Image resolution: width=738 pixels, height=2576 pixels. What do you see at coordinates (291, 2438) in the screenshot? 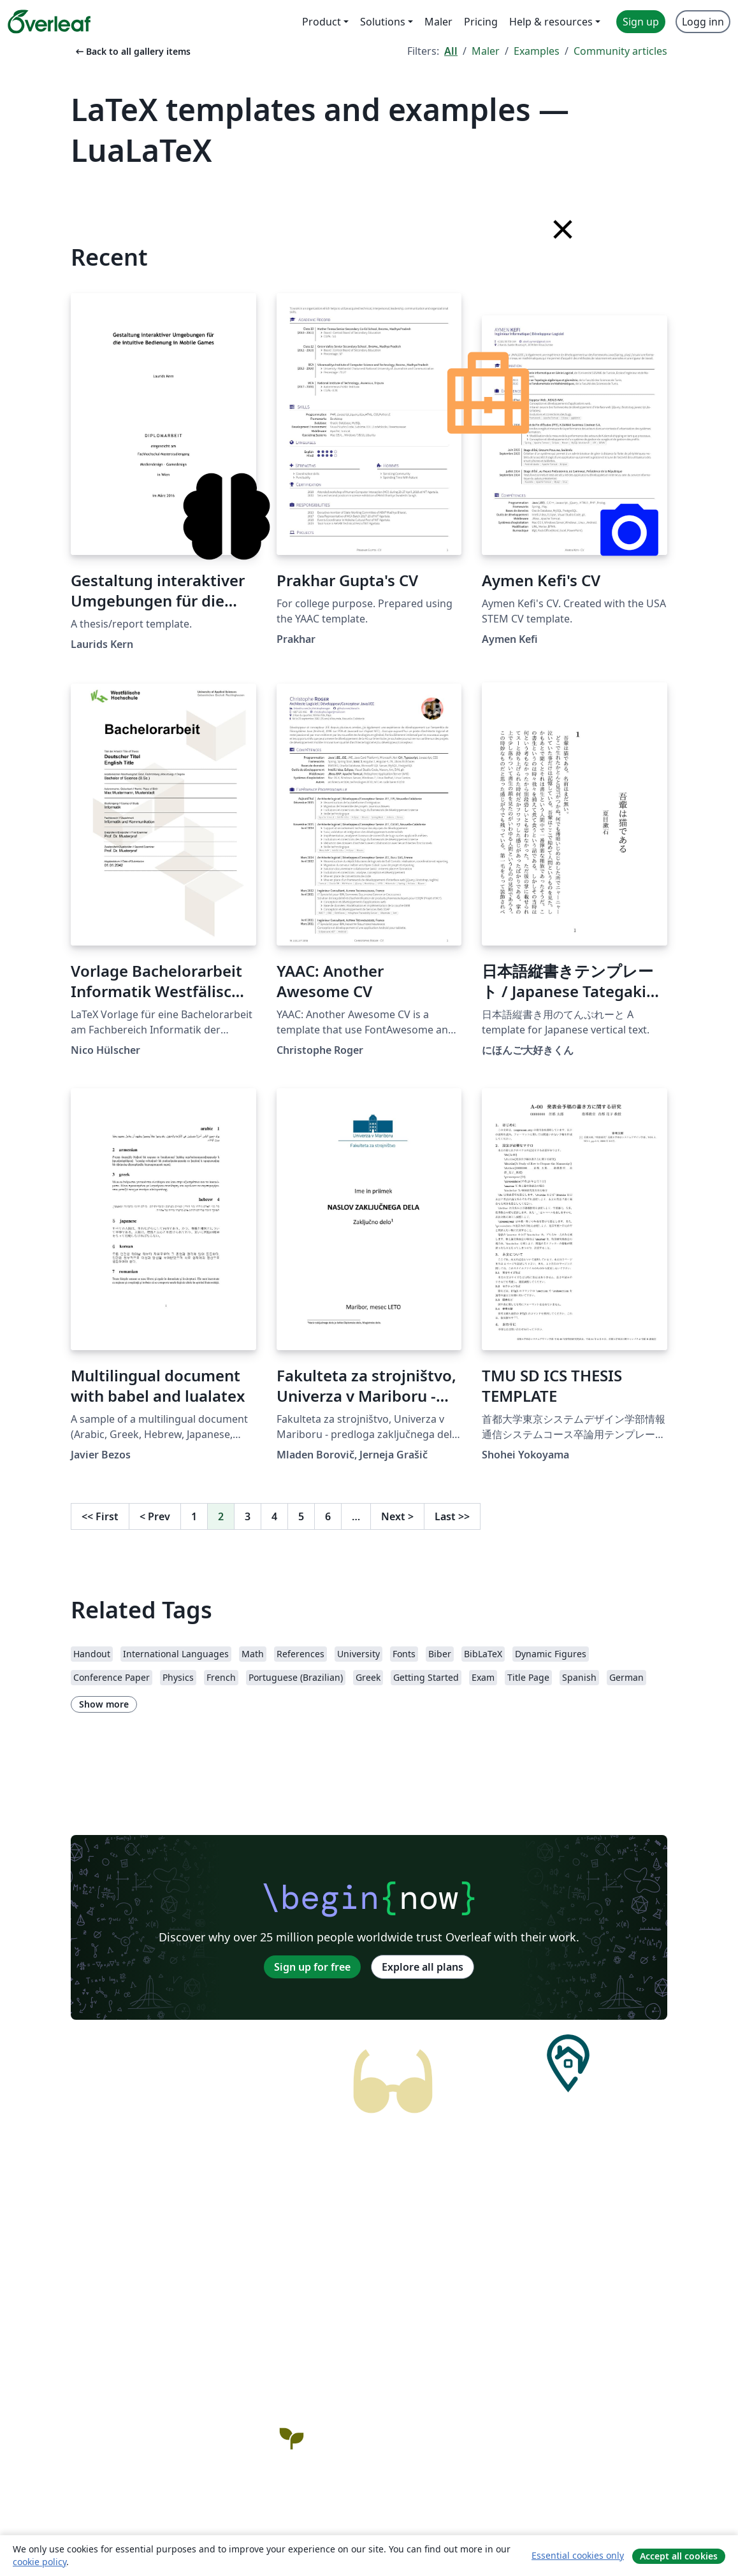
I see `indicates eco-friendly or sustainable option` at bounding box center [291, 2438].